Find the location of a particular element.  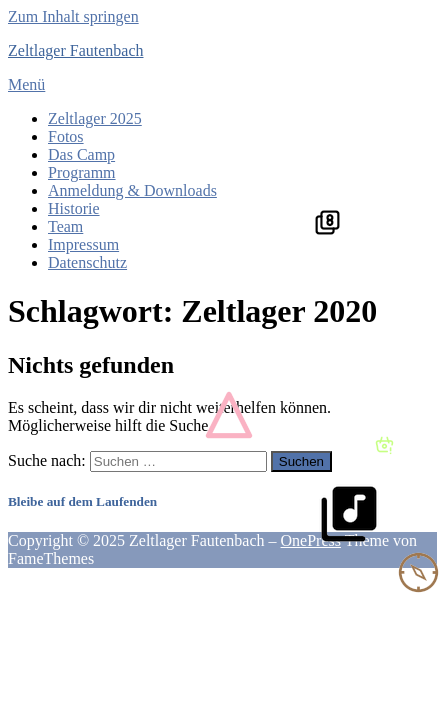

navigate to explore or discover features is located at coordinates (418, 572).